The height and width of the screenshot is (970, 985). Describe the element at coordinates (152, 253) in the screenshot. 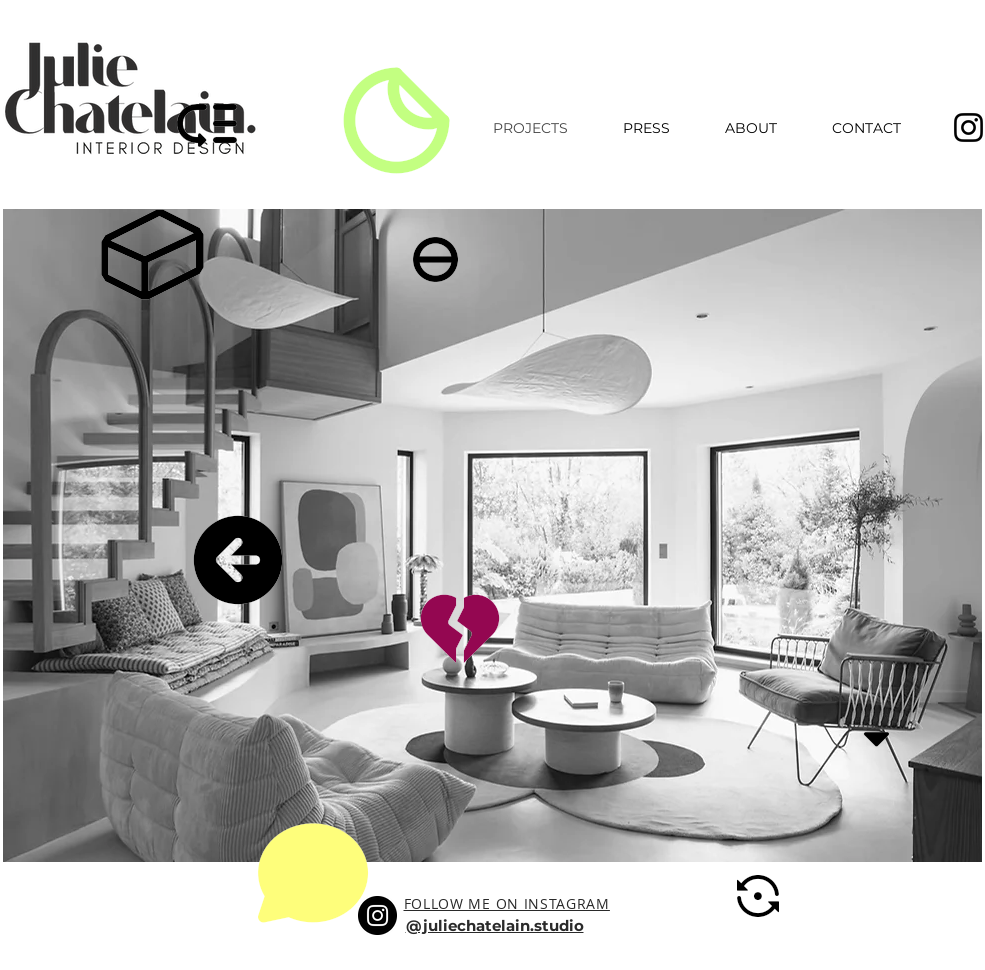

I see `represents a field or property in code structure` at that location.